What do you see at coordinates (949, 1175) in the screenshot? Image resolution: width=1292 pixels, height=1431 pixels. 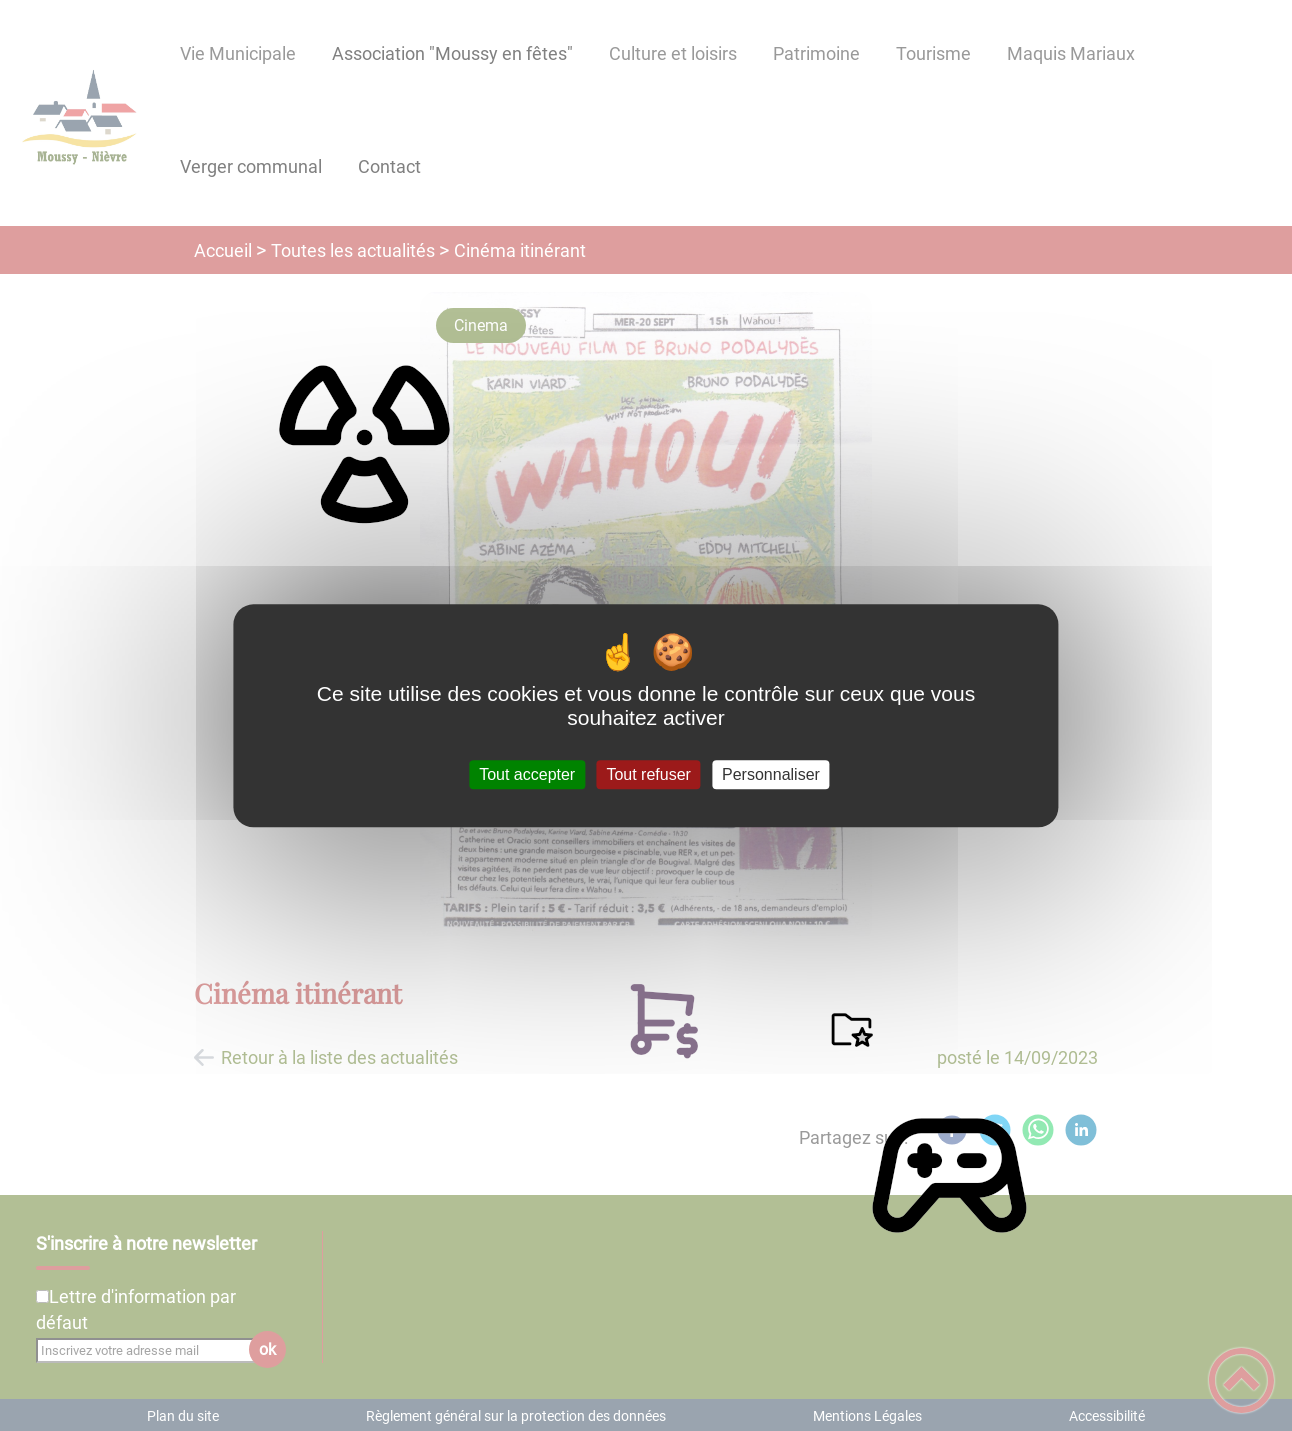 I see `open games or gaming section` at bounding box center [949, 1175].